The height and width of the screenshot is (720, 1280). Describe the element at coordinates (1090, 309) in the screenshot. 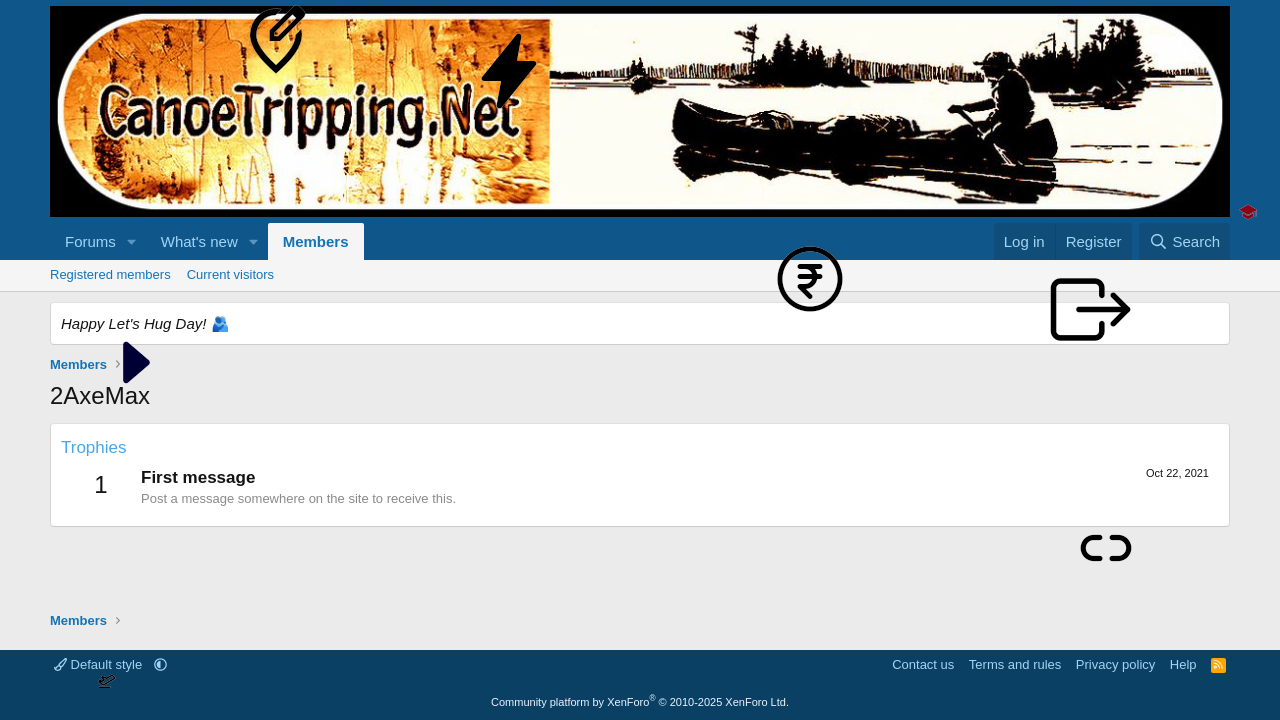

I see `log out of your account` at that location.